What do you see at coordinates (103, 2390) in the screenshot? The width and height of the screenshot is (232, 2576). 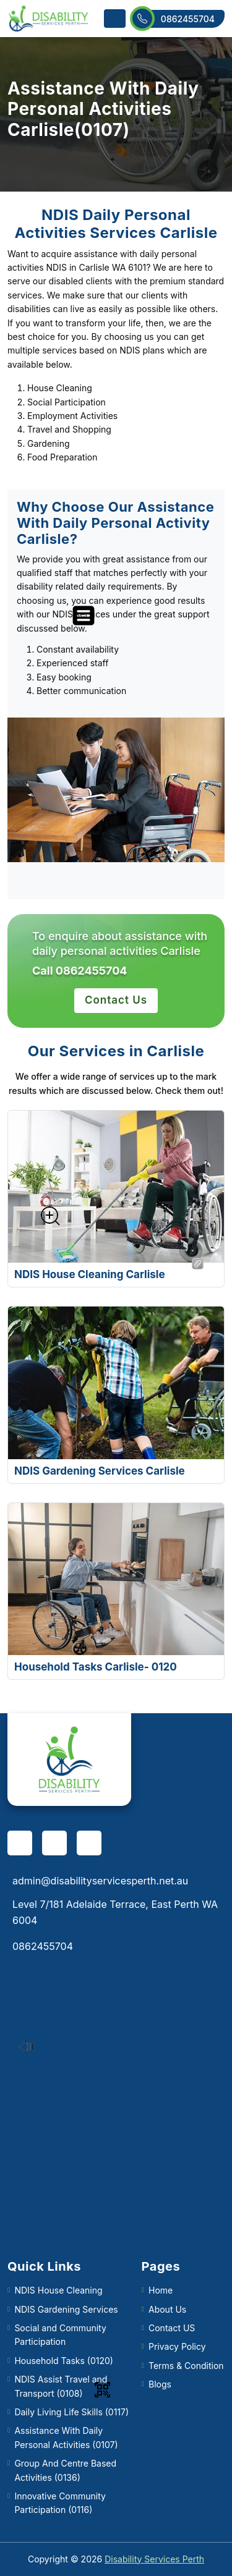 I see `scan a QR code` at bounding box center [103, 2390].